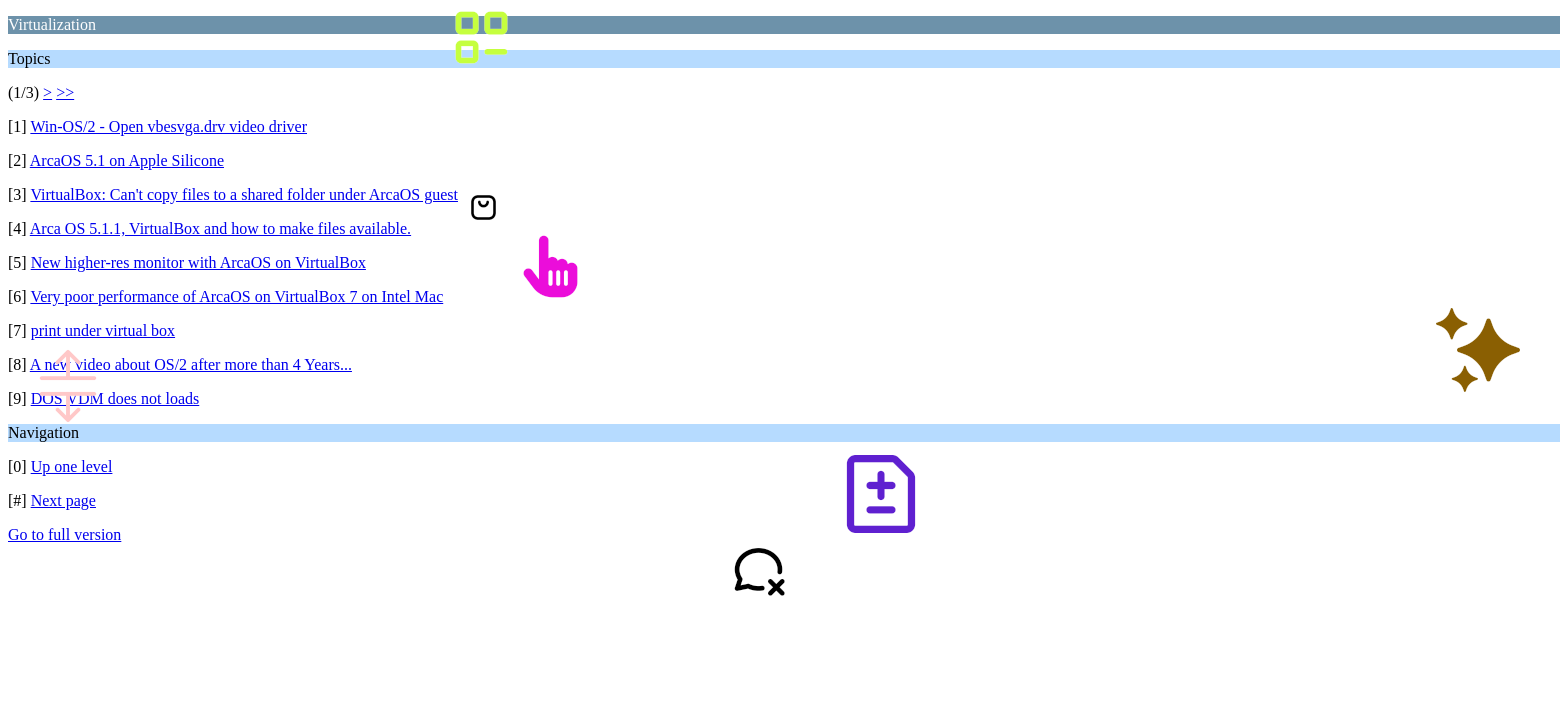 The image size is (1568, 720). I want to click on split view vertically, so click(68, 386).